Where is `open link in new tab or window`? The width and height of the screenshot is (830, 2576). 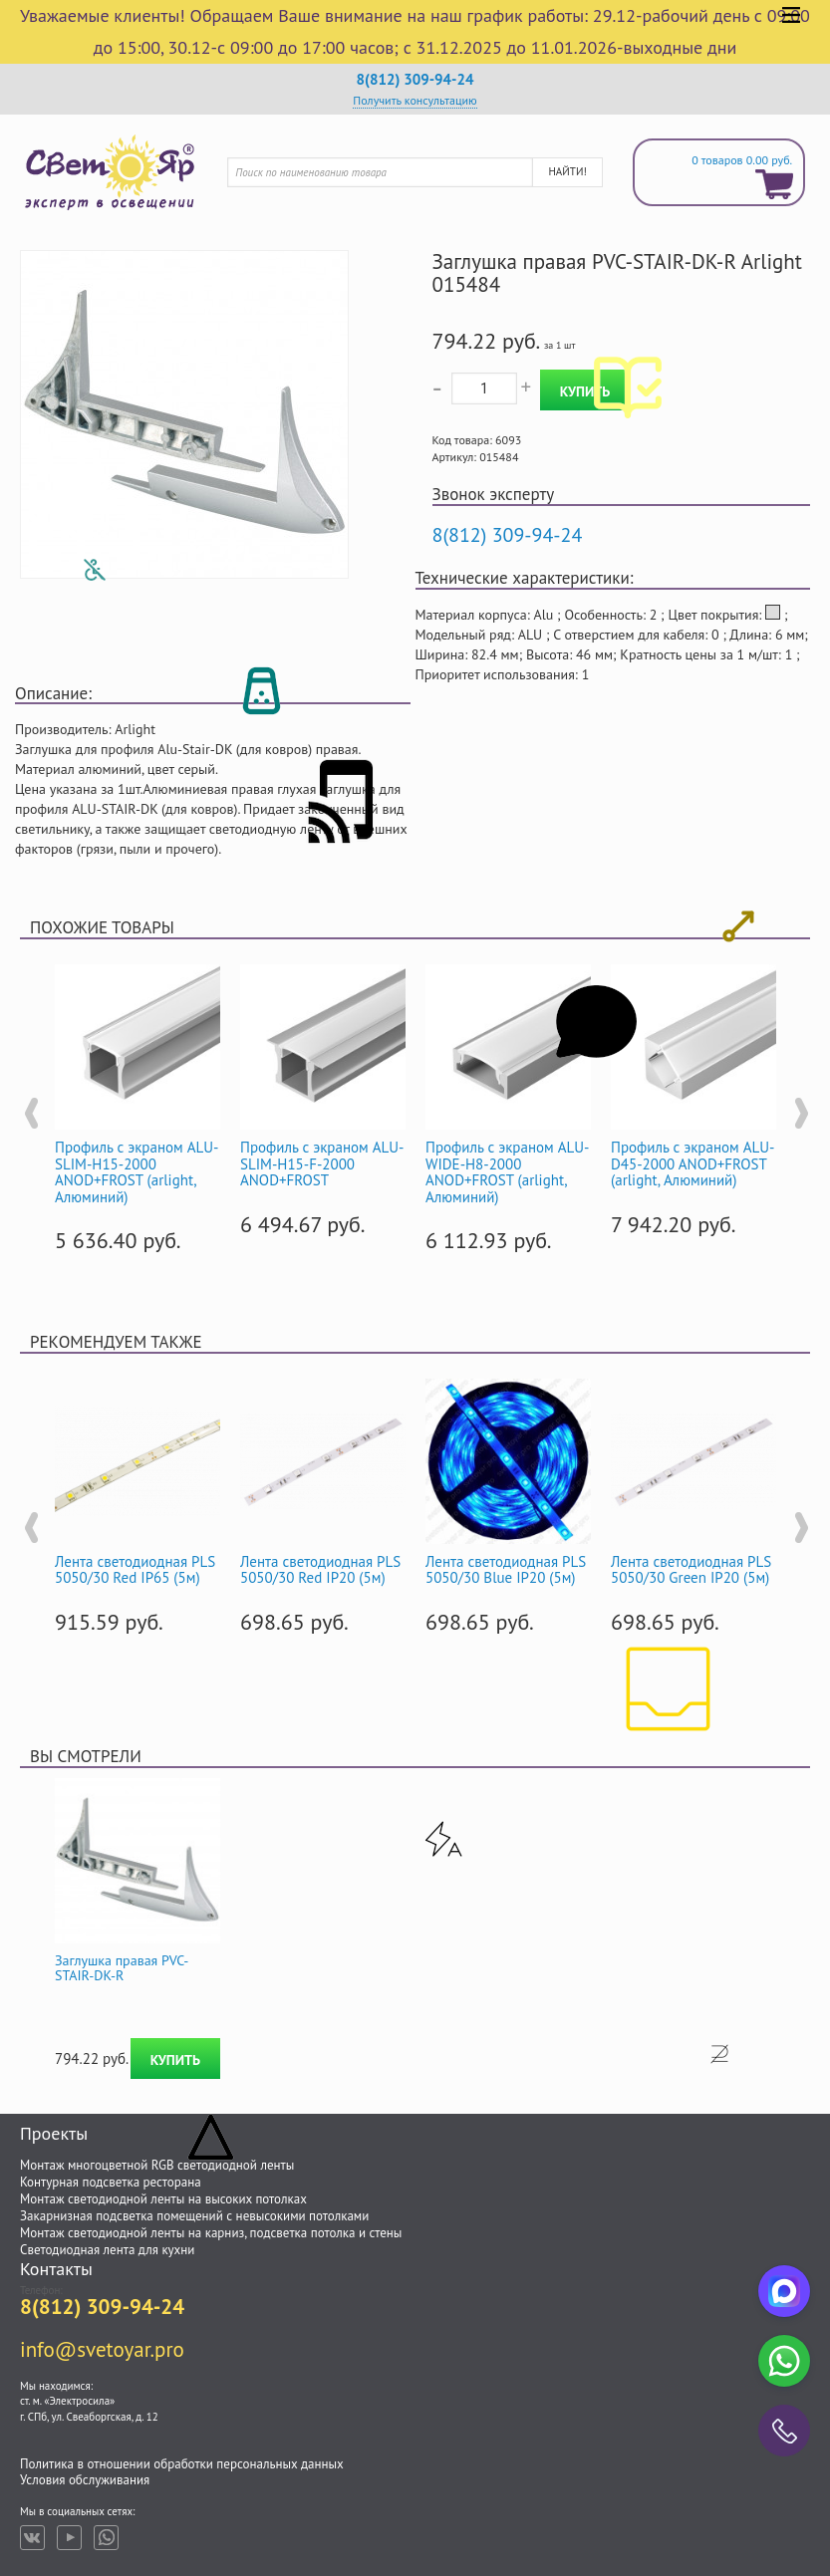
open link in new tab or window is located at coordinates (739, 925).